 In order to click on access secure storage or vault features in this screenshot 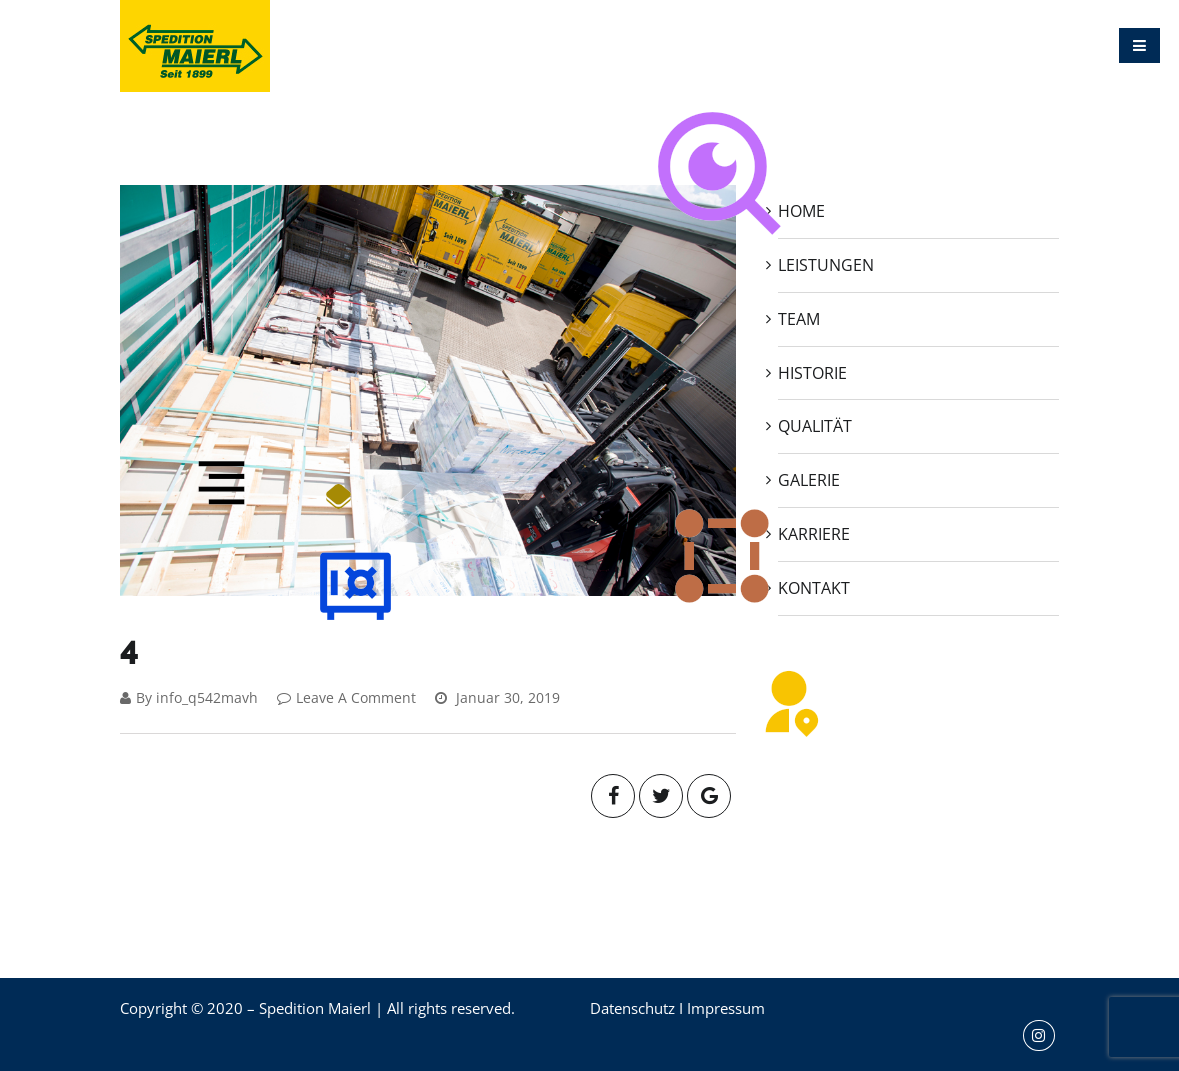, I will do `click(355, 584)`.